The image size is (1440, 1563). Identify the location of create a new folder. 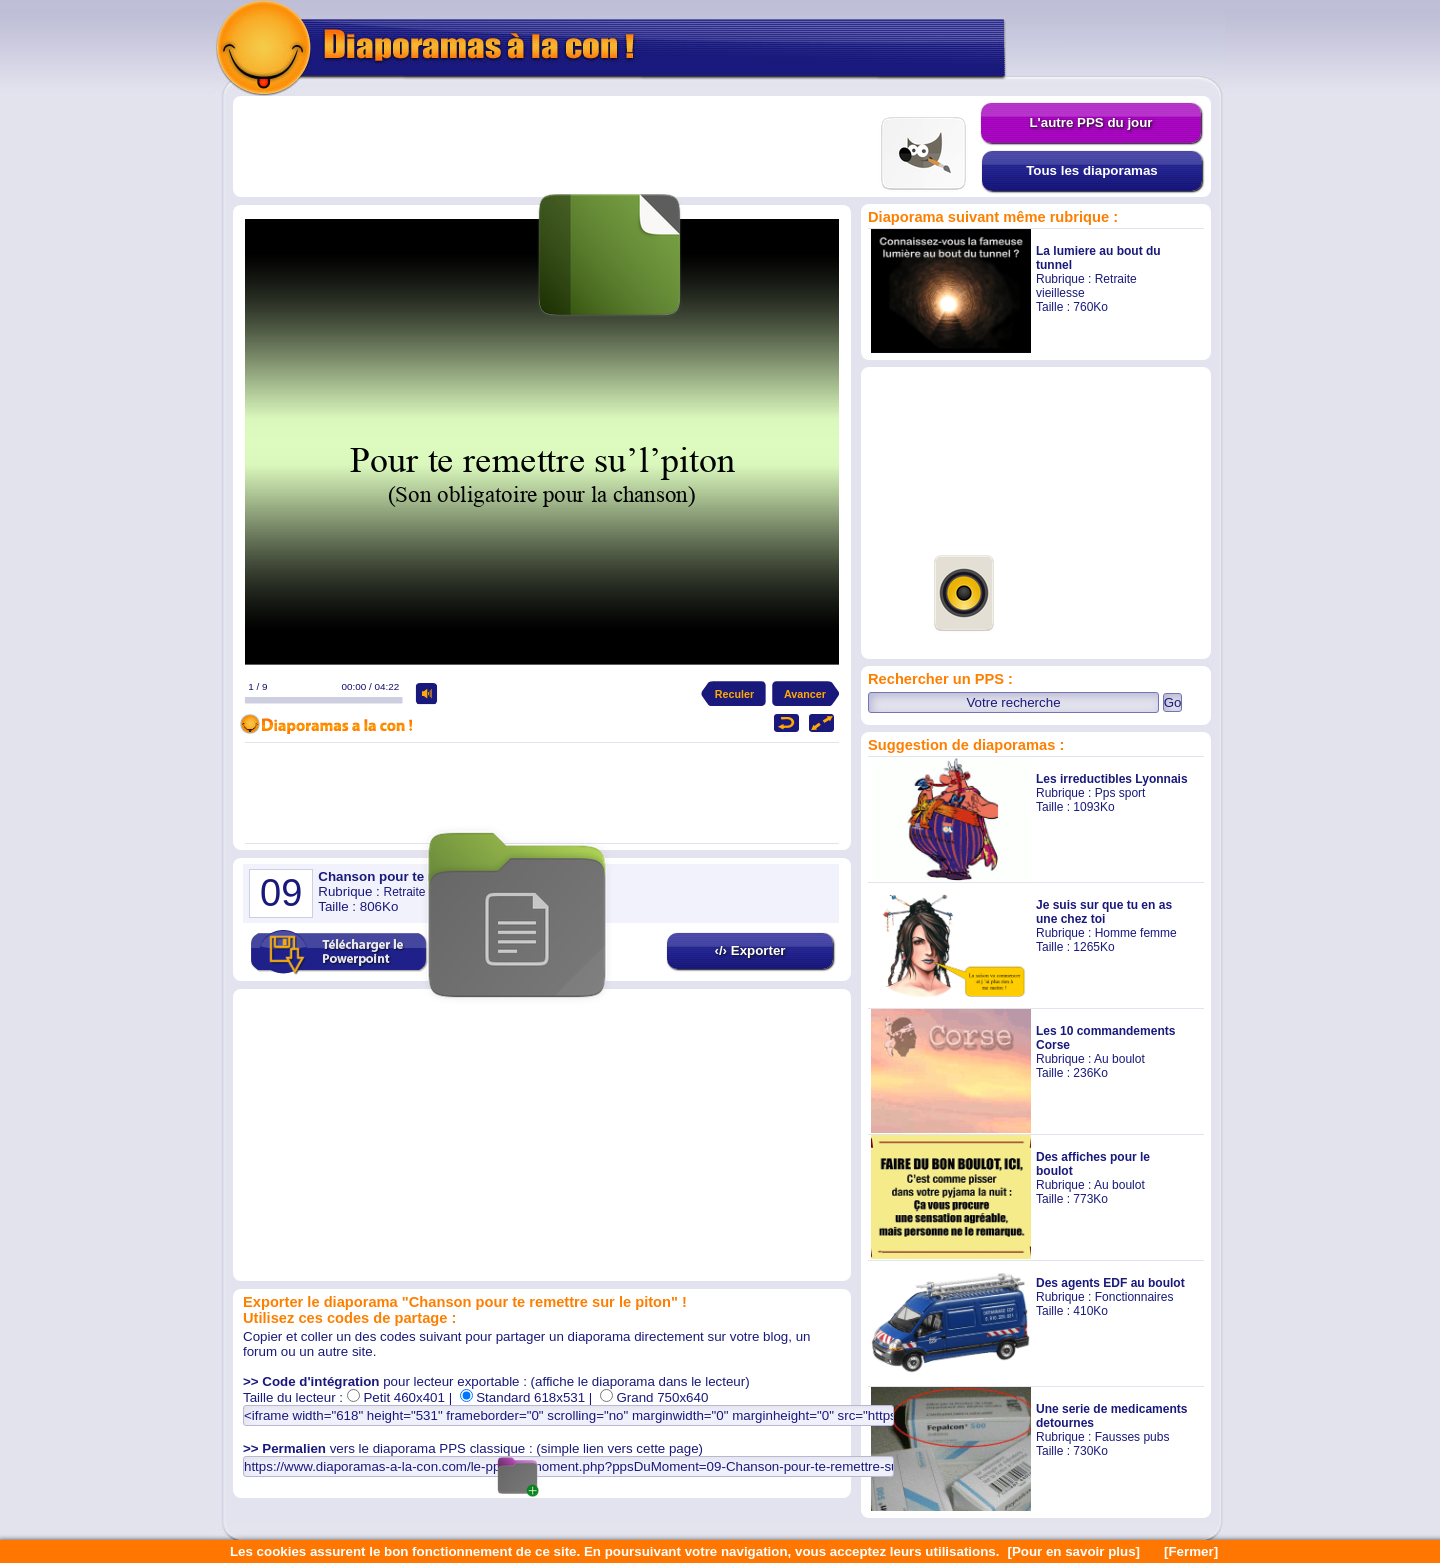
(517, 1475).